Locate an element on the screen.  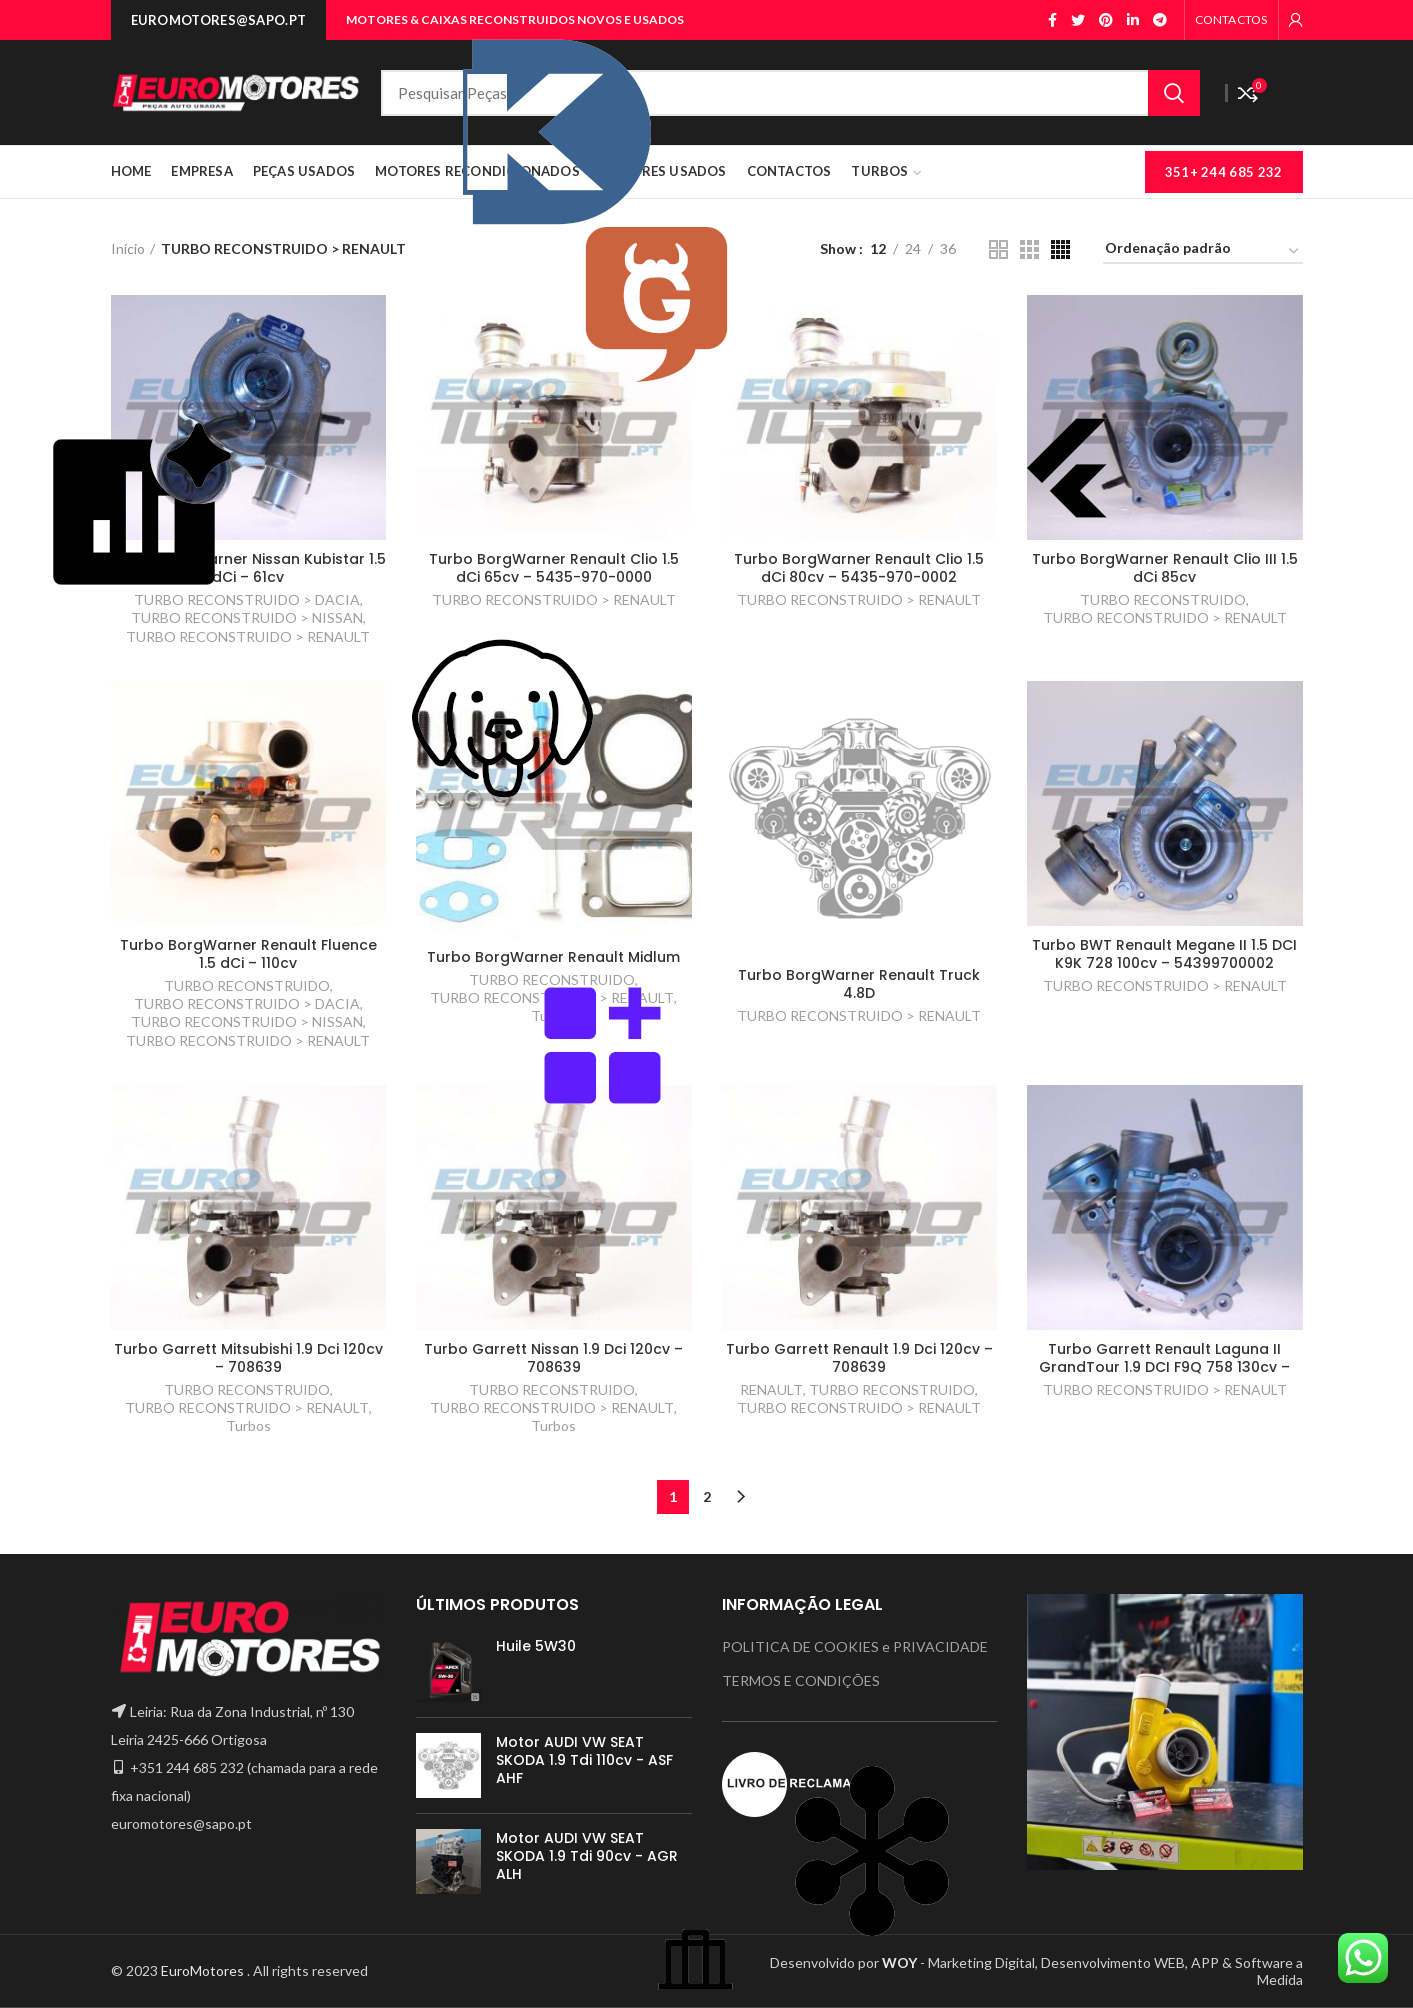
open bruno API client is located at coordinates (502, 718).